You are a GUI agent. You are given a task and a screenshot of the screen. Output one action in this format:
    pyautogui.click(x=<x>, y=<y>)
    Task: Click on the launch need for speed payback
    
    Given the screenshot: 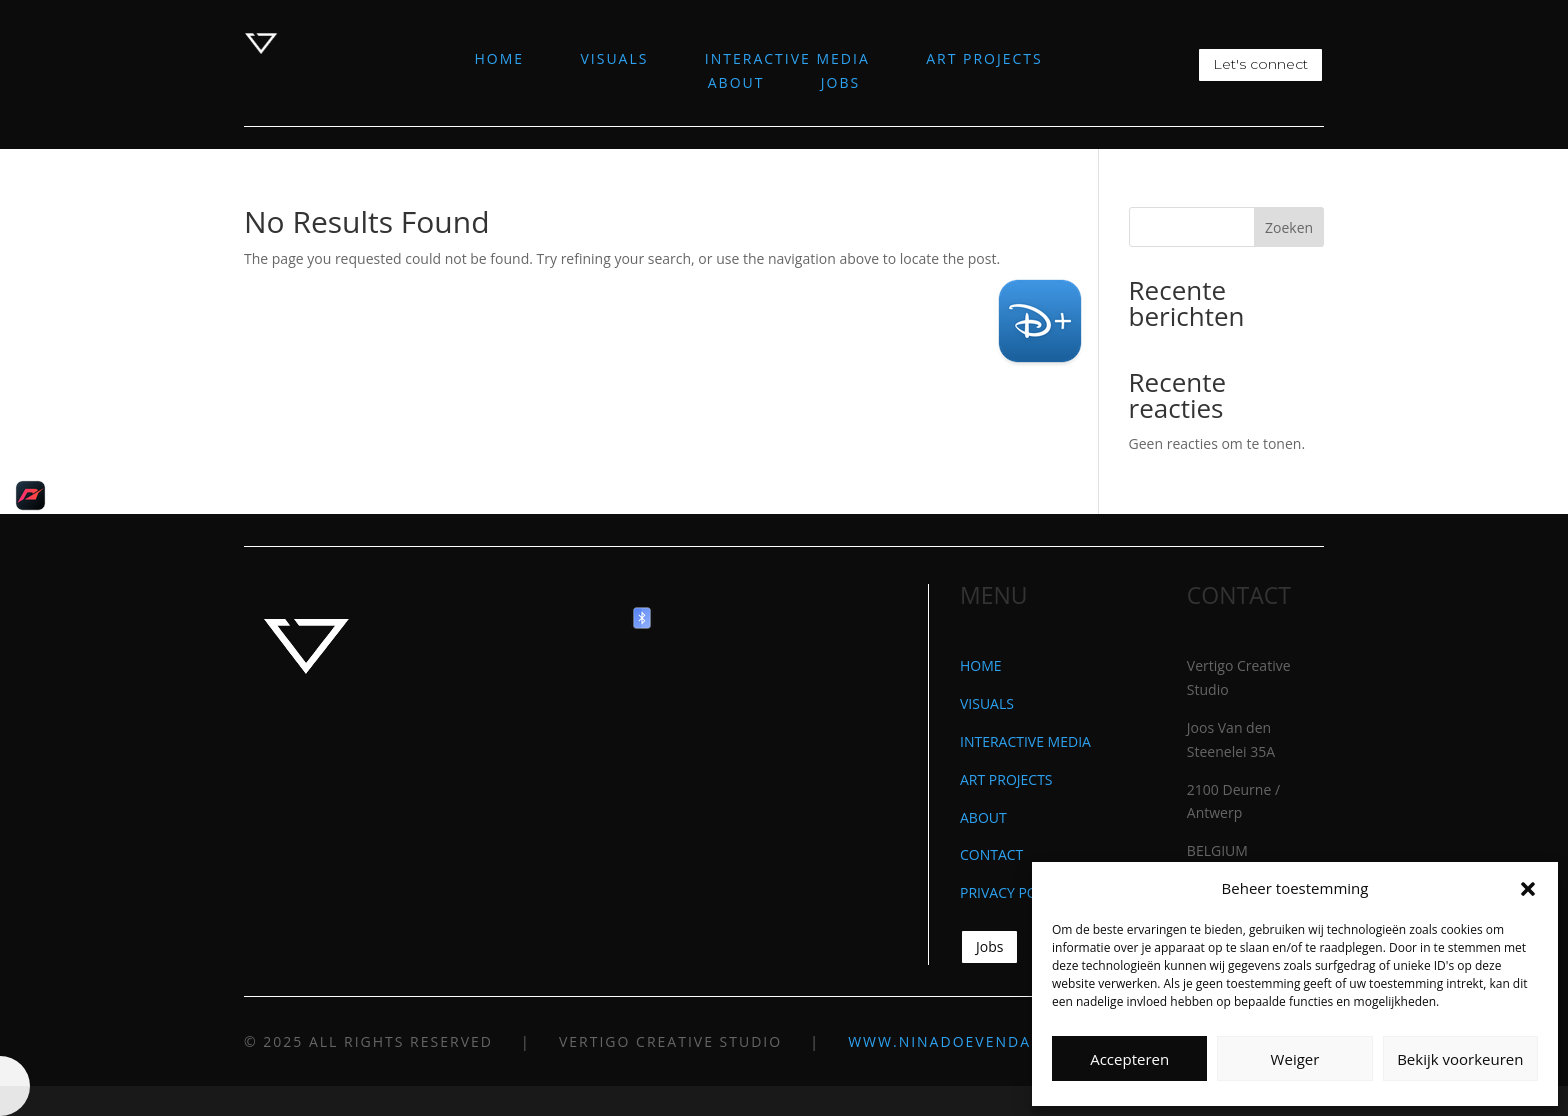 What is the action you would take?
    pyautogui.click(x=30, y=495)
    